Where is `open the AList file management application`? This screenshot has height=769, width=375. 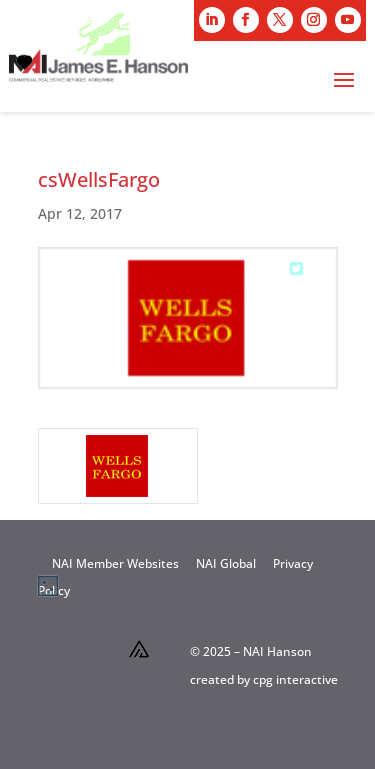
open the AList file management application is located at coordinates (139, 649).